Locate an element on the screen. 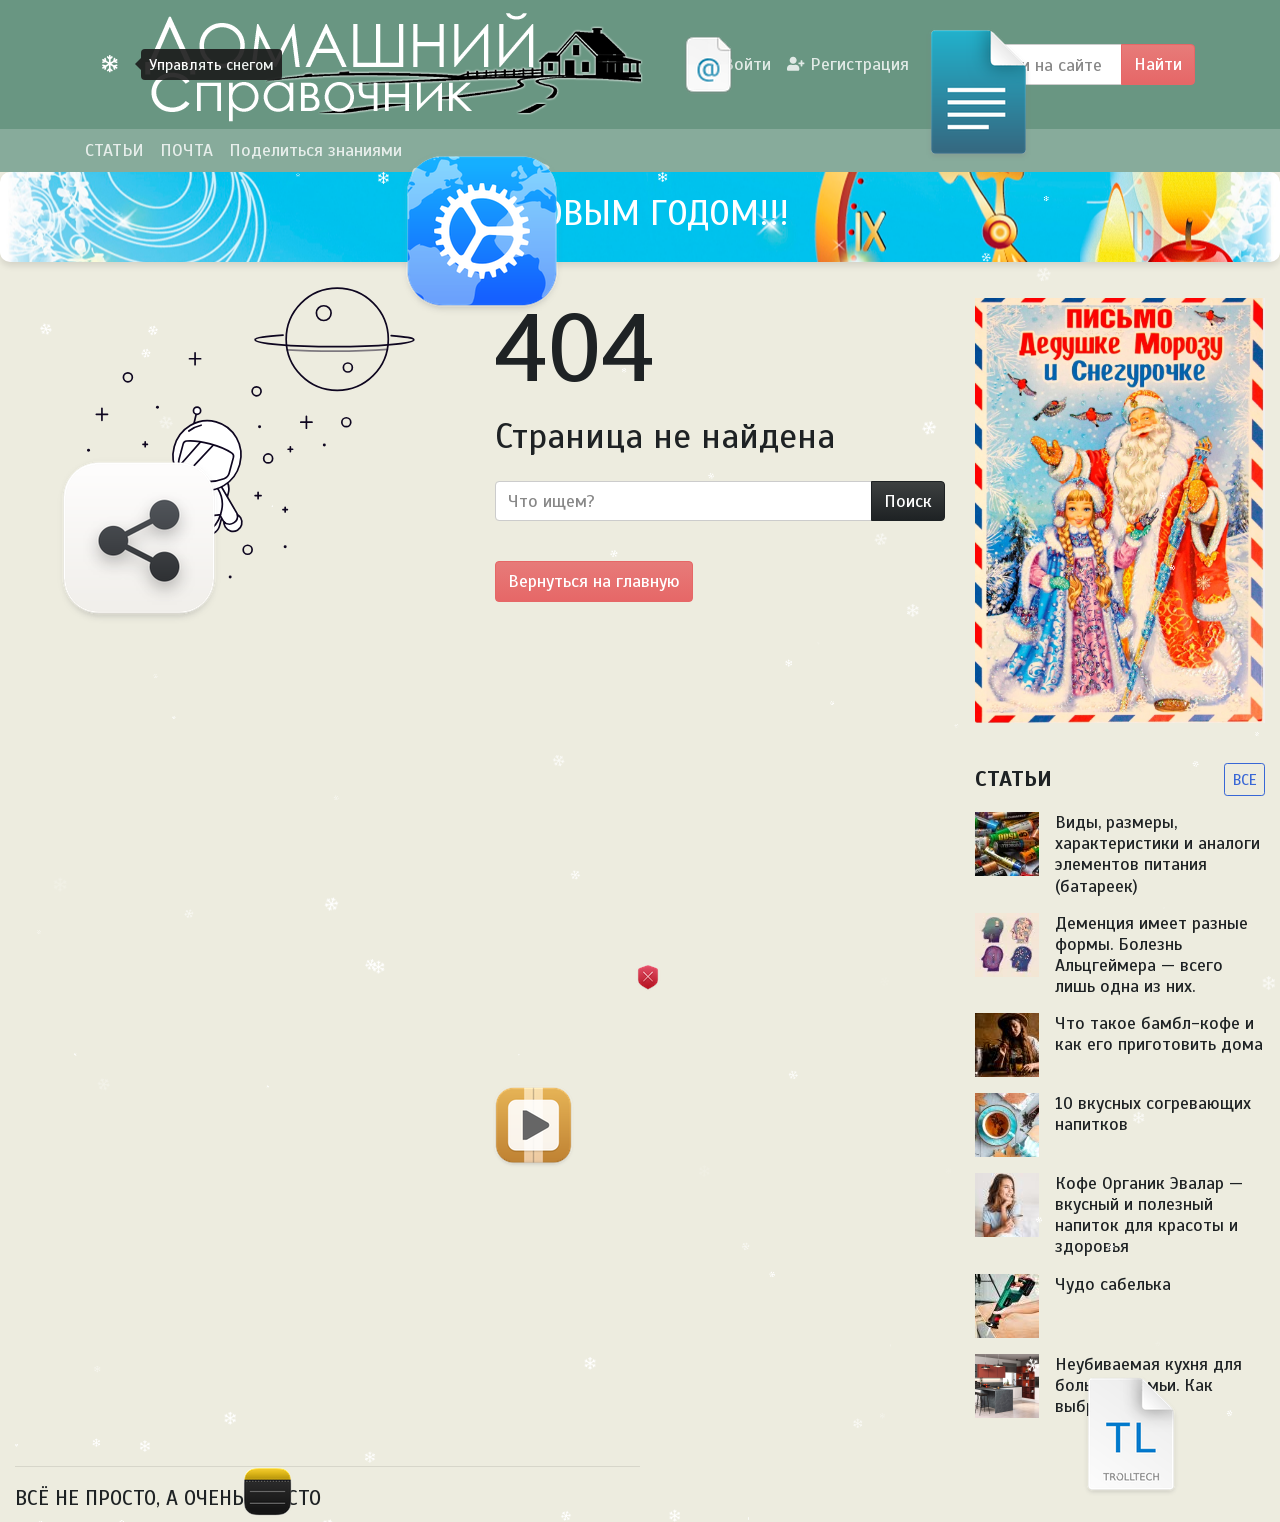  indicates low or weak security status is located at coordinates (648, 978).